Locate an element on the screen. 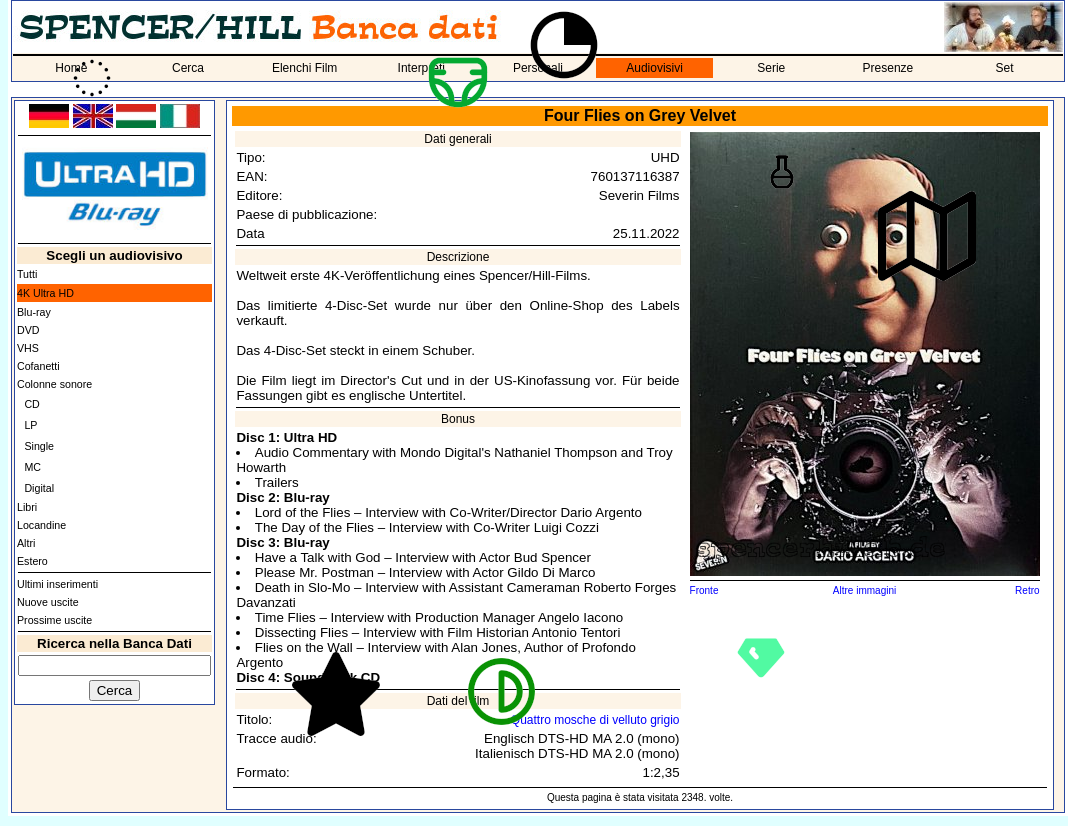 The width and height of the screenshot is (1068, 826). add to favorites is located at coordinates (336, 696).